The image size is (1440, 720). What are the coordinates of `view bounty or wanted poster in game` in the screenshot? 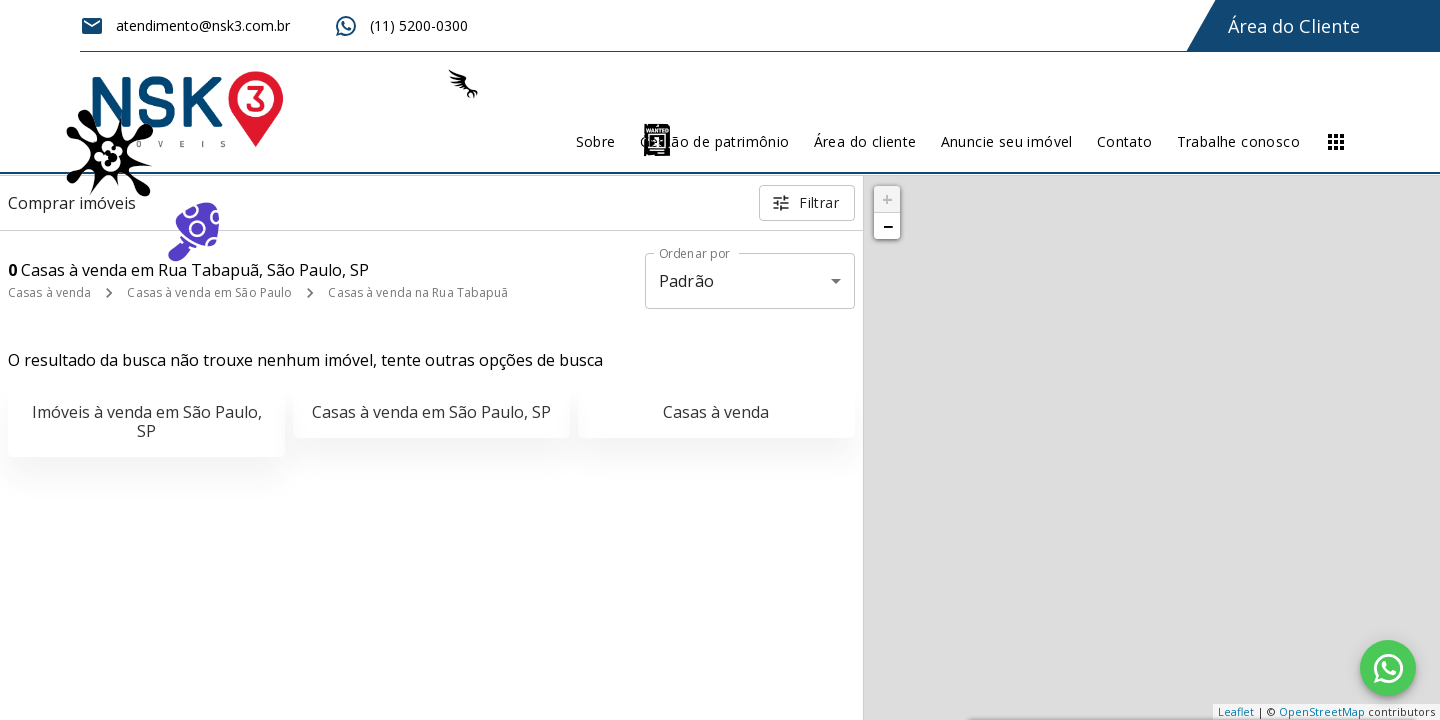 It's located at (657, 140).